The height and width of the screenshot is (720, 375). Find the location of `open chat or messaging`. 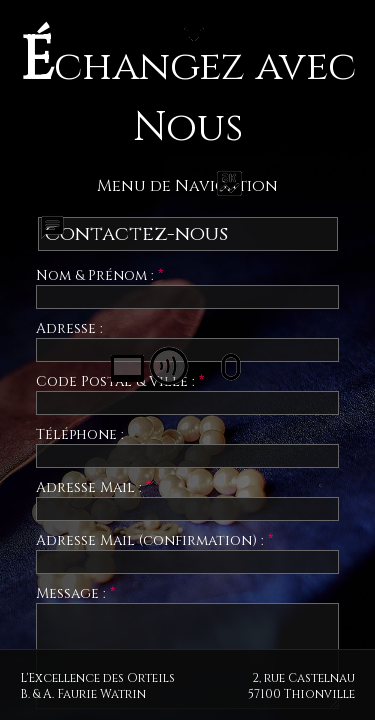

open chat or messaging is located at coordinates (52, 227).